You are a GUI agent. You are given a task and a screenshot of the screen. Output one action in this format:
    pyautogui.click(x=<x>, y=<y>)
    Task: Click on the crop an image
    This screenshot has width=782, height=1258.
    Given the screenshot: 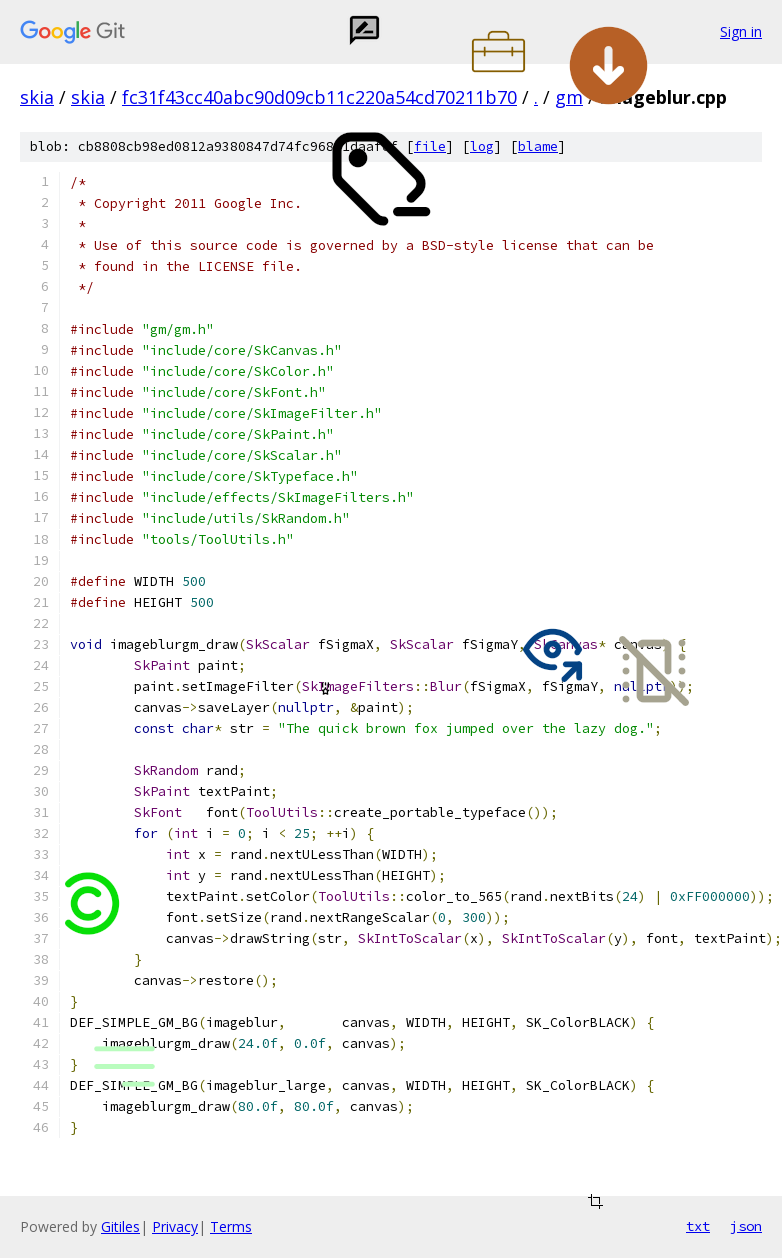 What is the action you would take?
    pyautogui.click(x=595, y=1201)
    